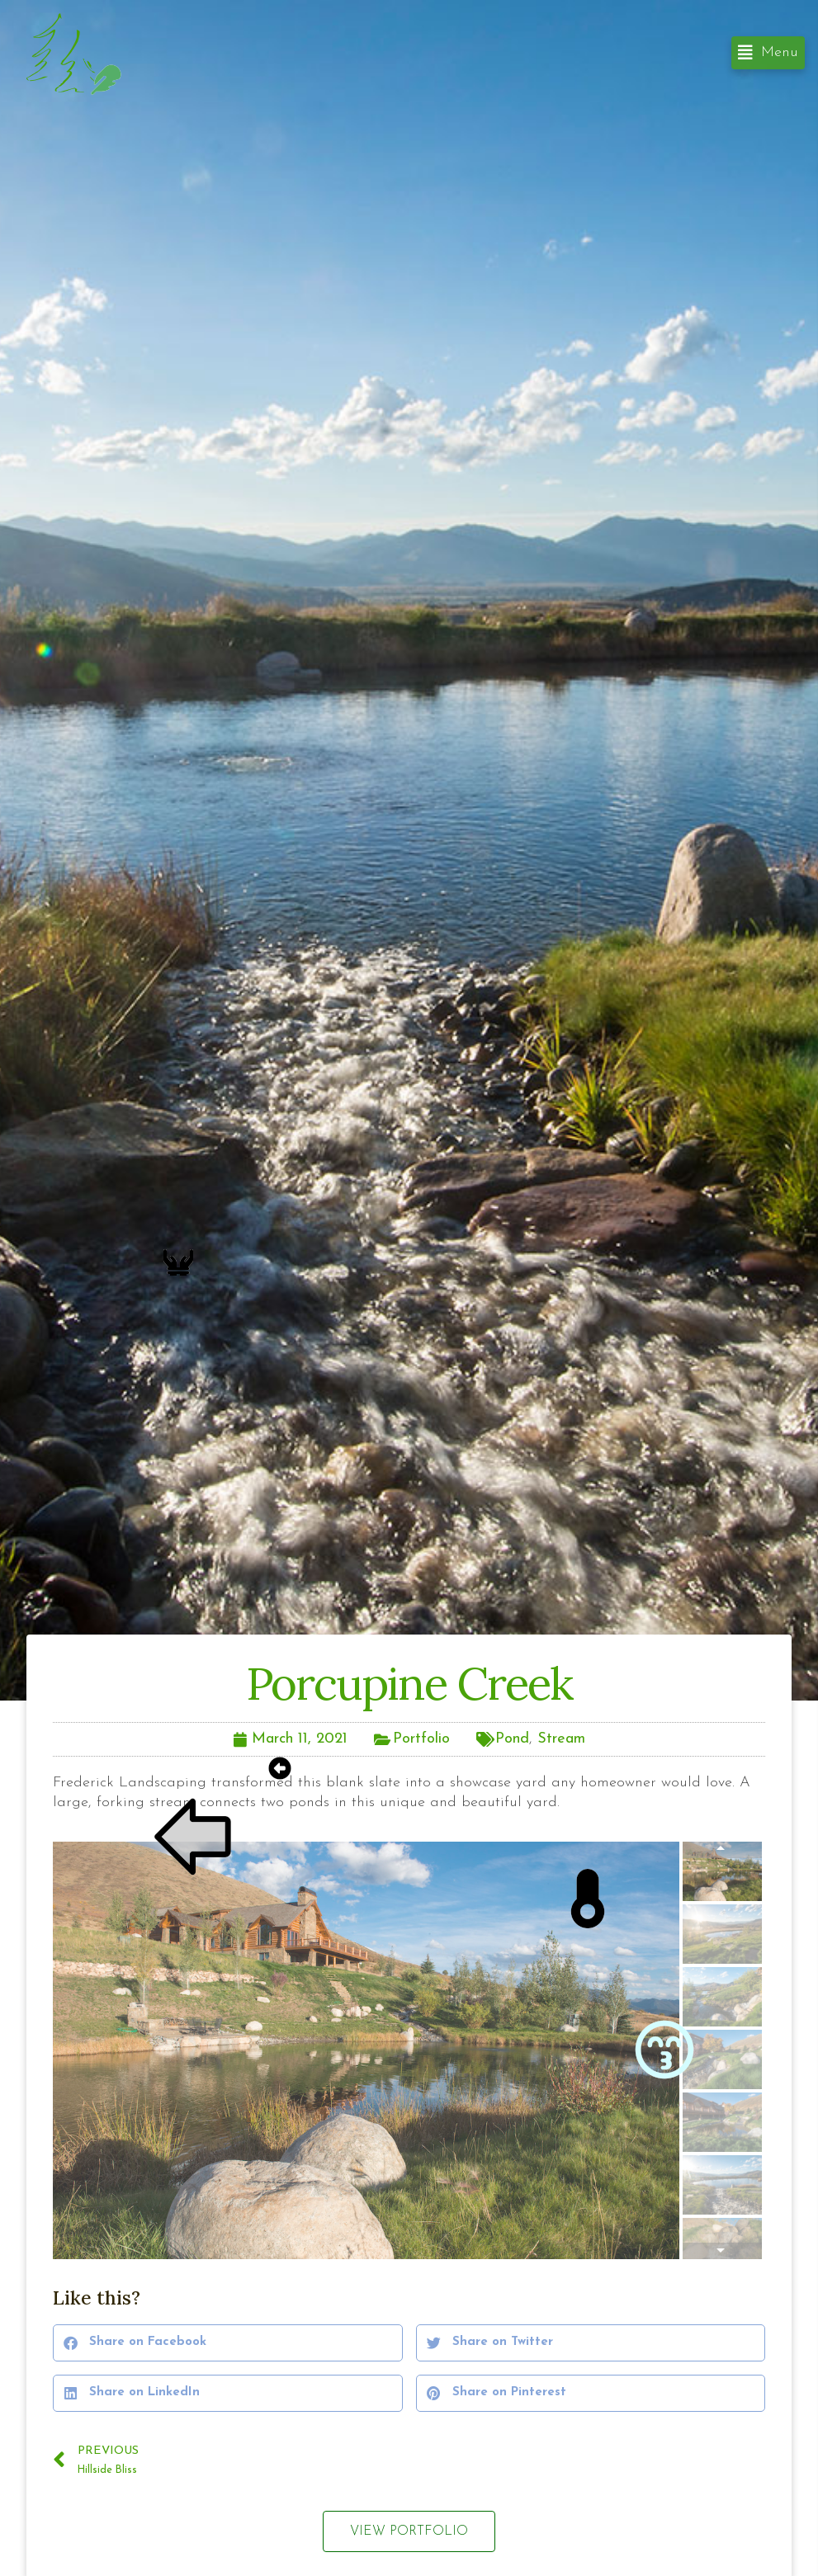 The width and height of the screenshot is (818, 2576). What do you see at coordinates (178, 1262) in the screenshot?
I see `indicates restricted or bound user permissions` at bounding box center [178, 1262].